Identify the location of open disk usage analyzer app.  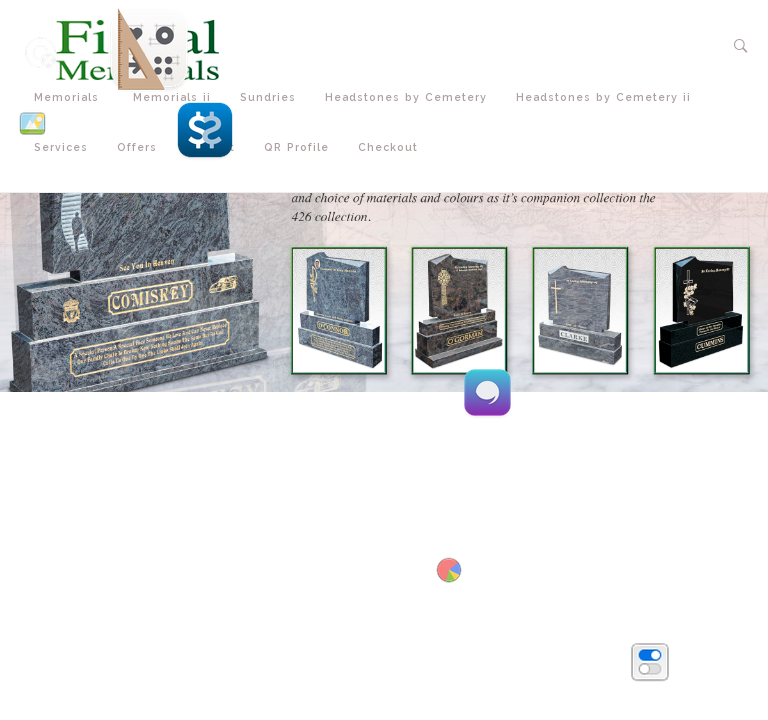
(449, 570).